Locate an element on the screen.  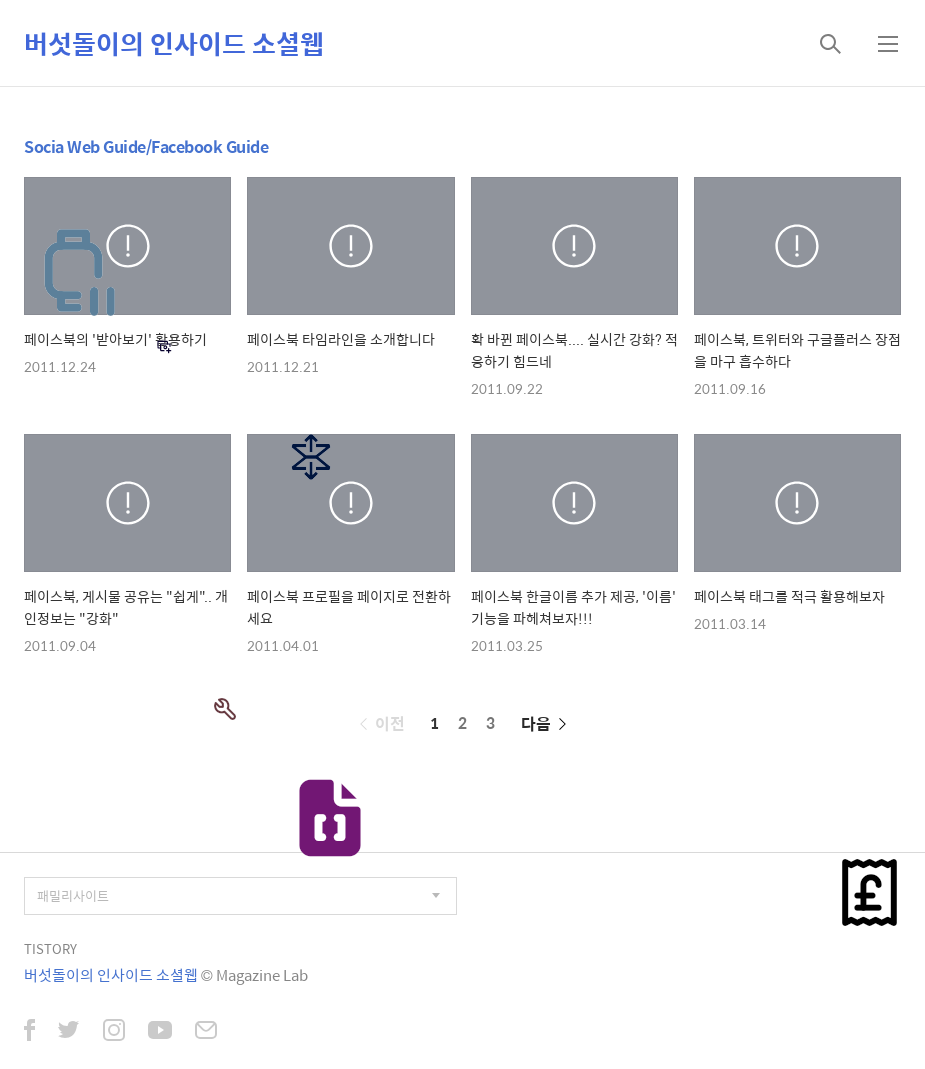
add funds to your account is located at coordinates (164, 346).